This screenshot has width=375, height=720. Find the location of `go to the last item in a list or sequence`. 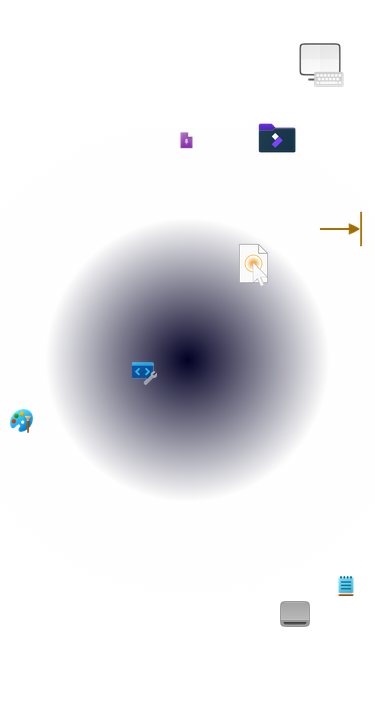

go to the last item in a list or sequence is located at coordinates (341, 229).